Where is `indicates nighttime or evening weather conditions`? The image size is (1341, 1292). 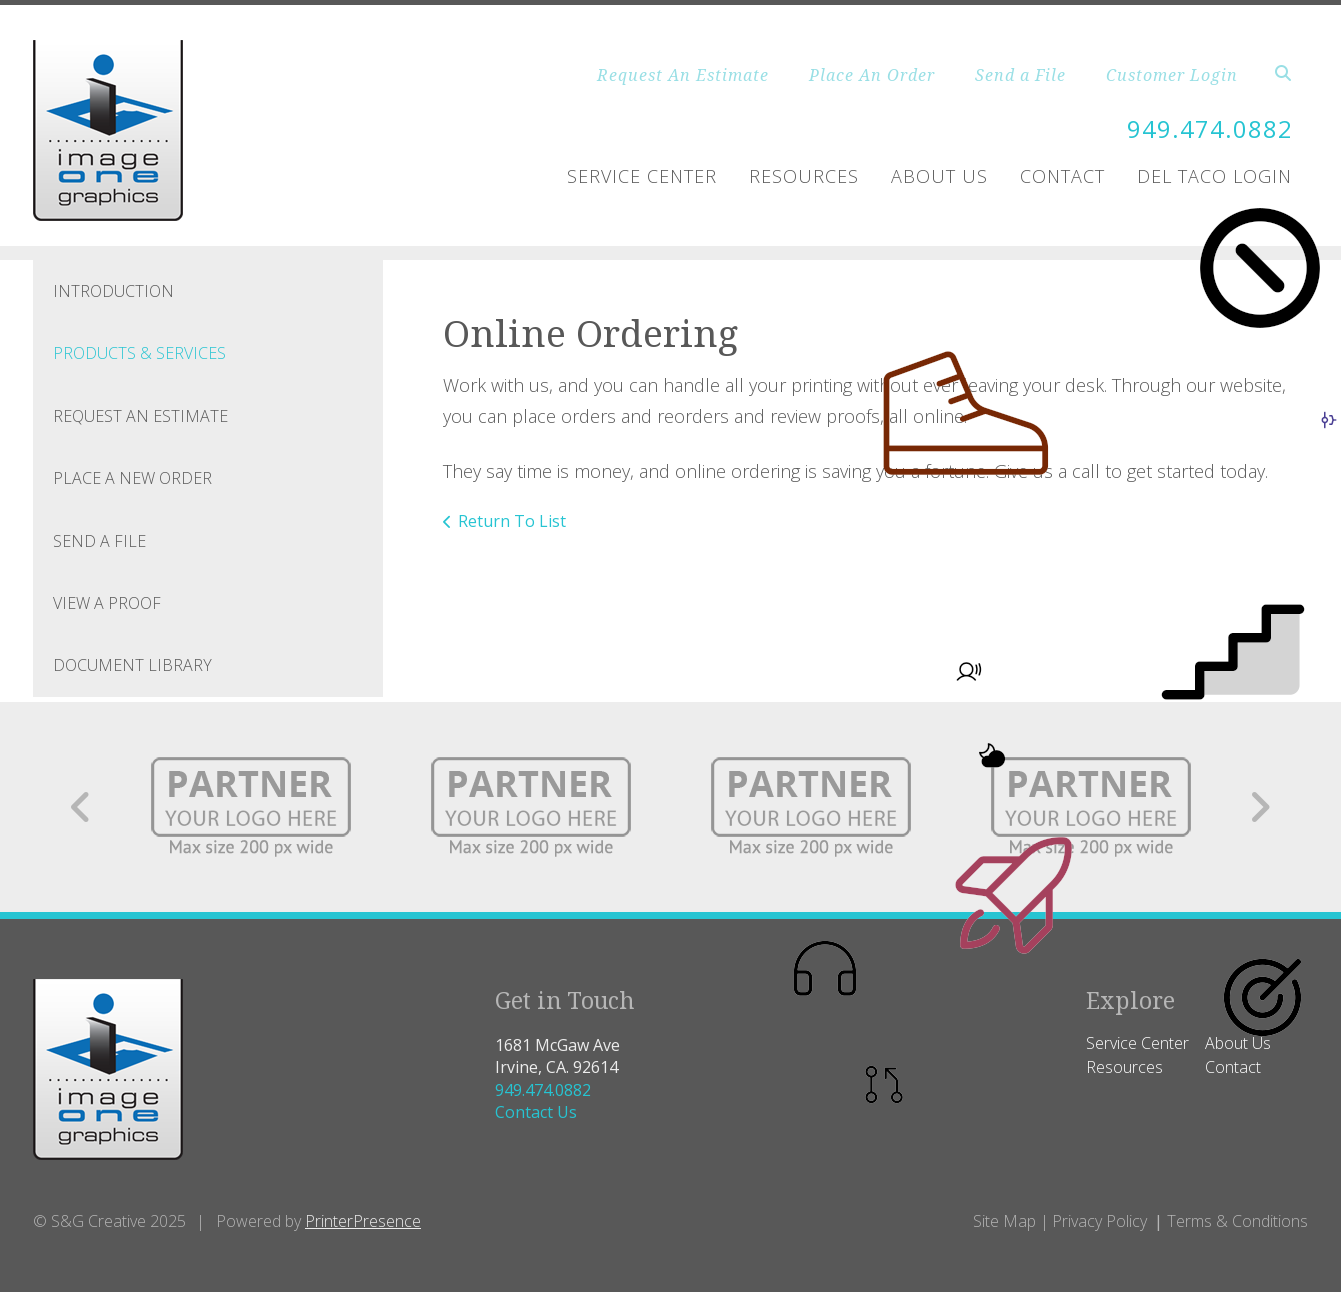
indicates nighttime or evening weather conditions is located at coordinates (991, 756).